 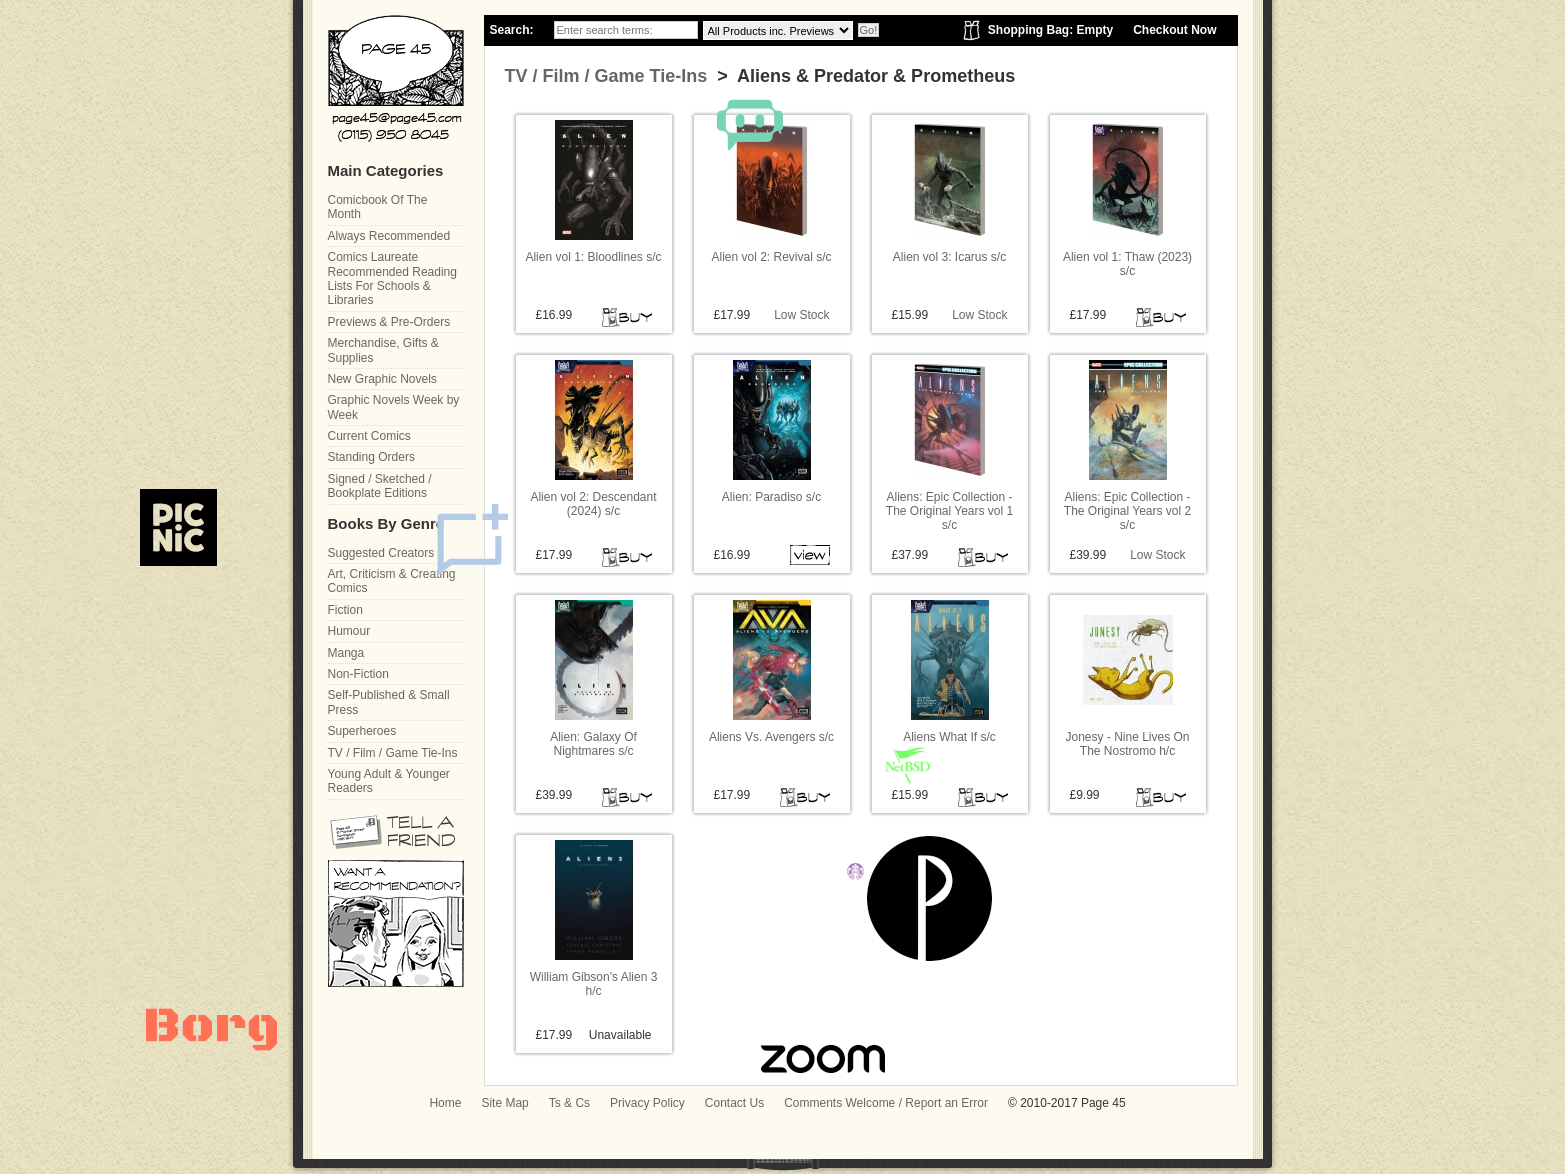 What do you see at coordinates (750, 125) in the screenshot?
I see `open the Poe AI chat app` at bounding box center [750, 125].